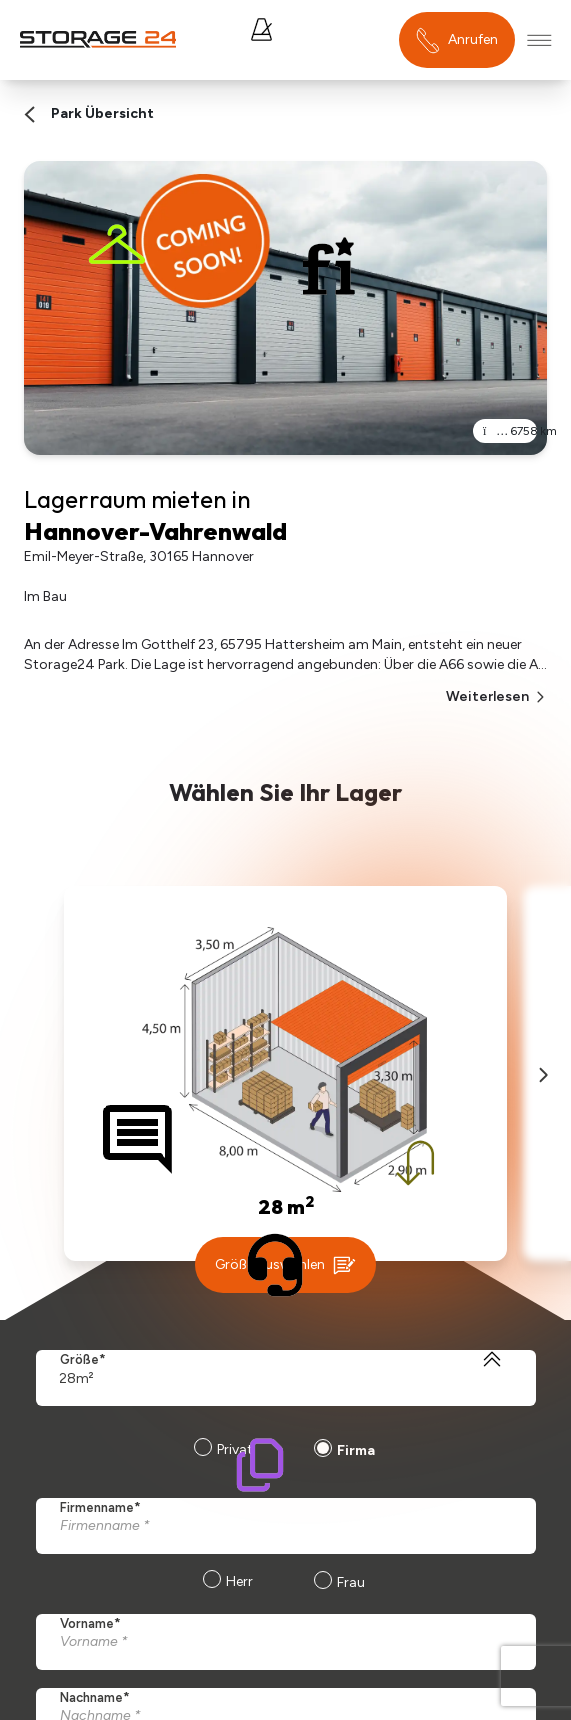 Image resolution: width=571 pixels, height=1720 pixels. Describe the element at coordinates (275, 1265) in the screenshot. I see `contact customer support` at that location.